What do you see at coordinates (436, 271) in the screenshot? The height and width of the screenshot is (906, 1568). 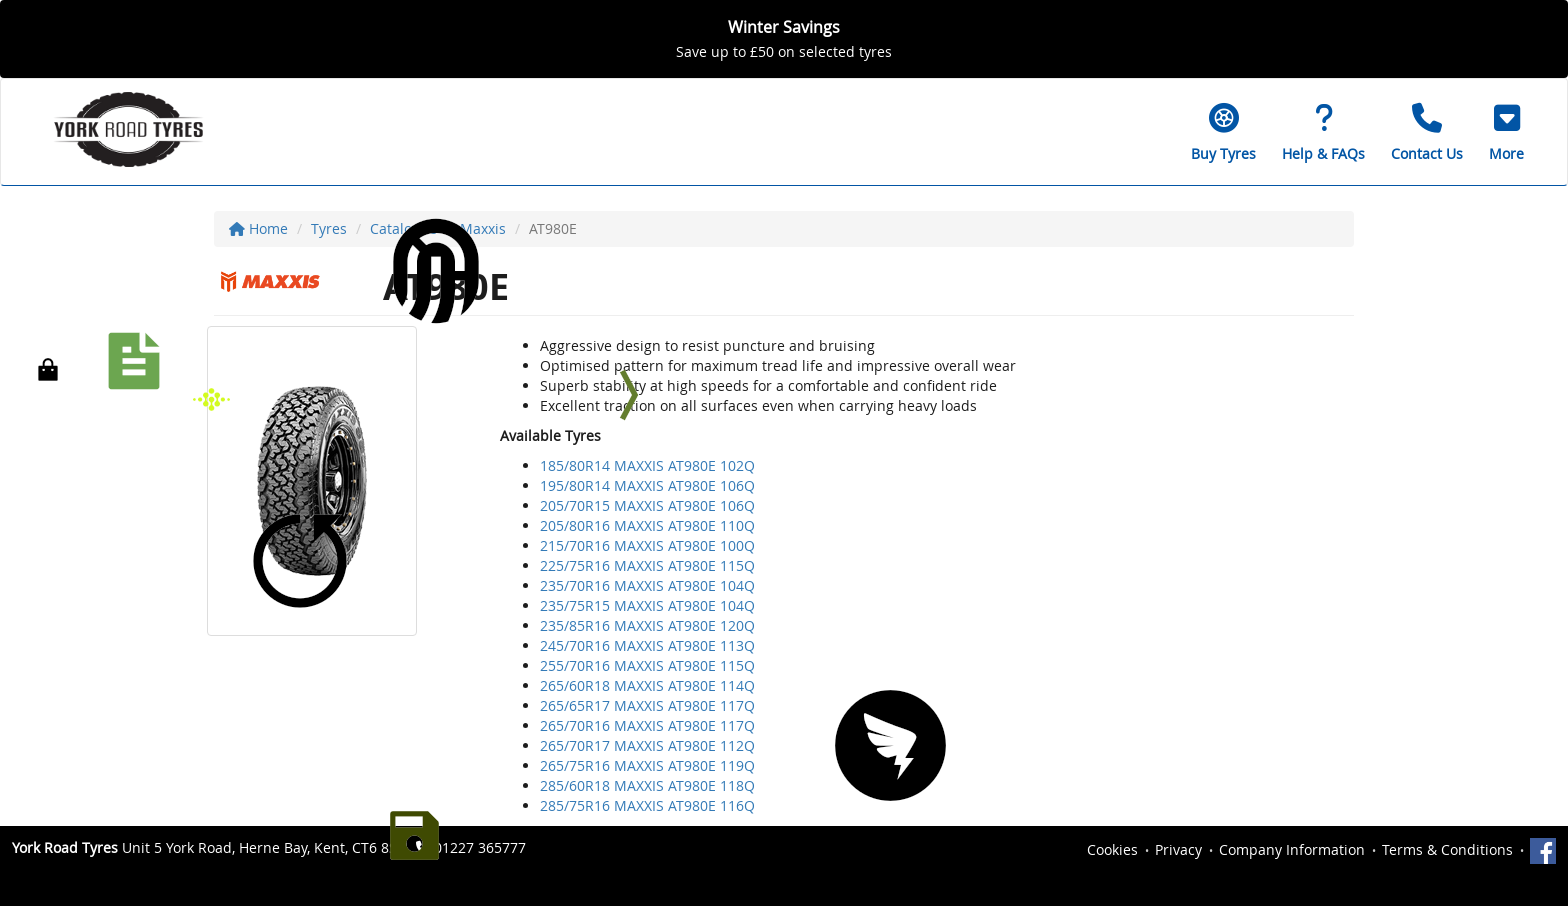 I see `authenticate with fingerprint biometrics` at bounding box center [436, 271].